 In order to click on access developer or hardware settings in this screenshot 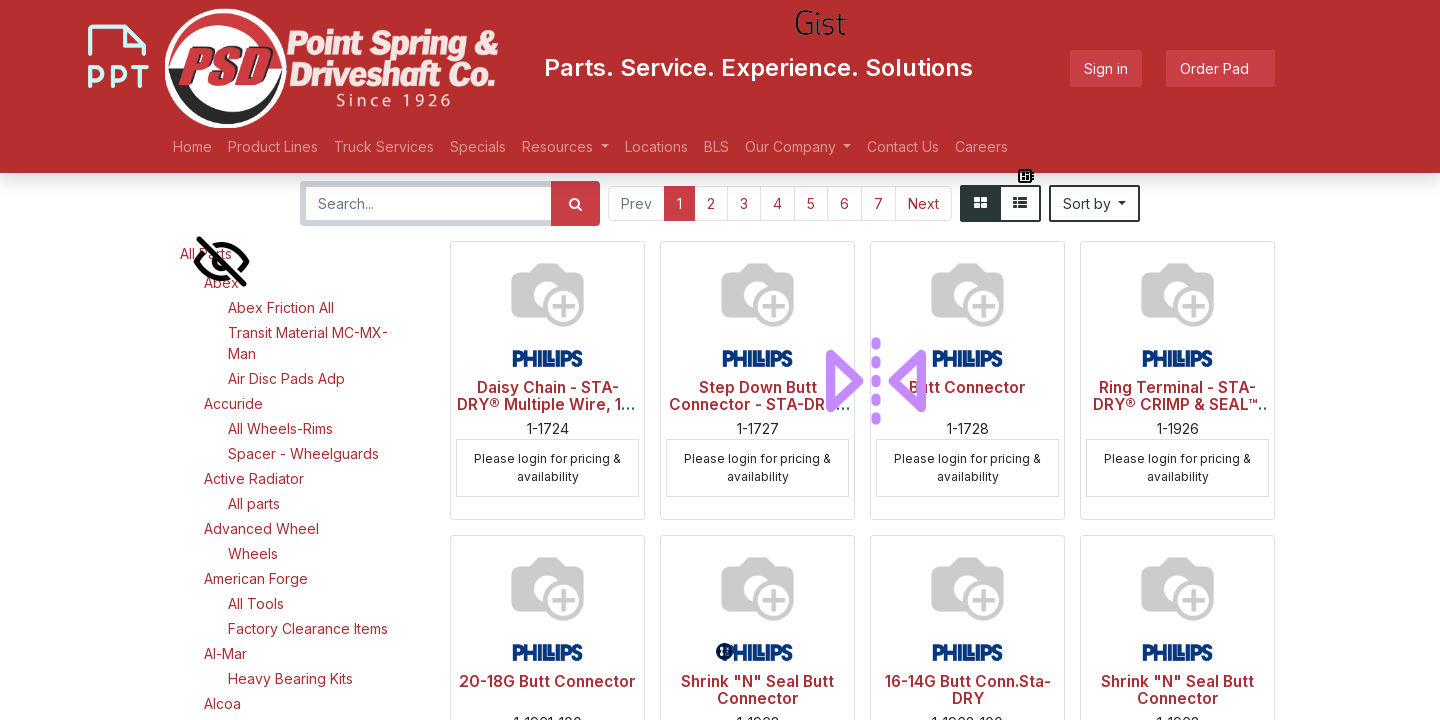, I will do `click(1026, 176)`.